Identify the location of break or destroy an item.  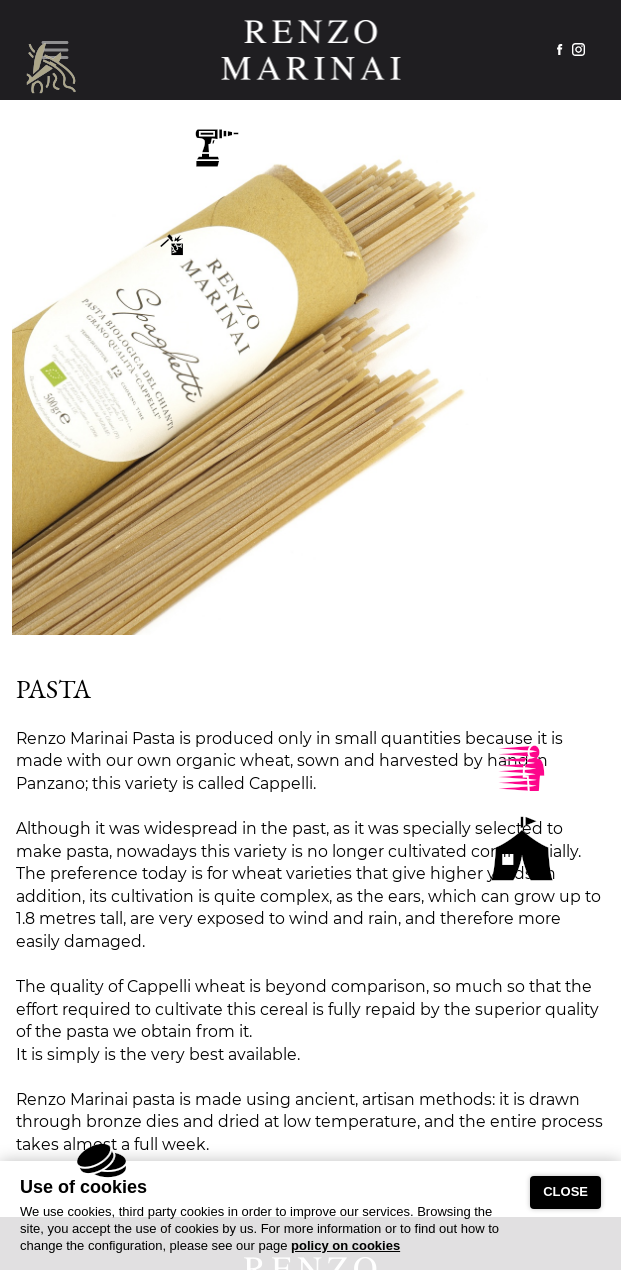
(171, 243).